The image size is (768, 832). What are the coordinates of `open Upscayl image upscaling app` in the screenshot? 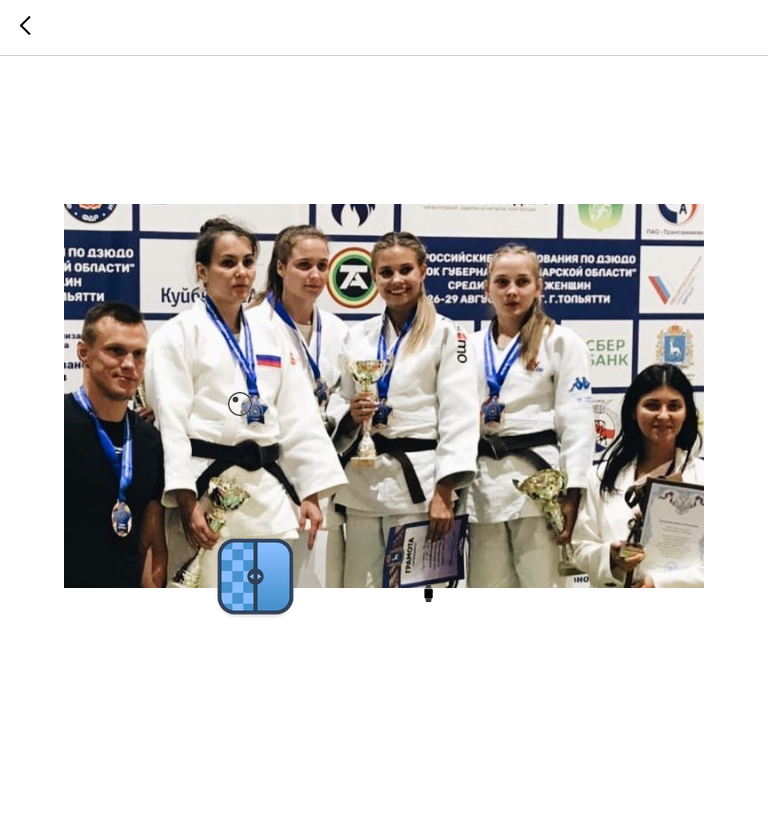 It's located at (255, 576).